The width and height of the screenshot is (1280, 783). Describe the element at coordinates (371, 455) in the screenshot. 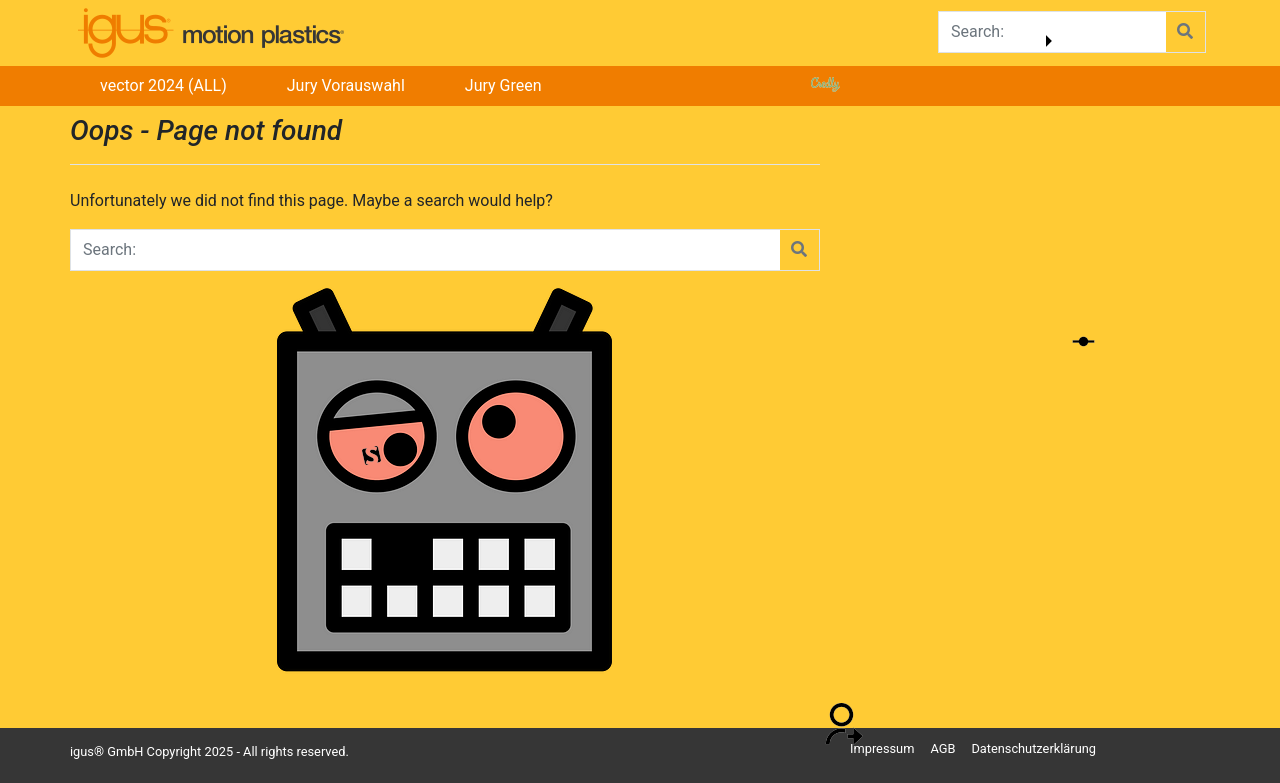

I see `visit smashing magazine website` at that location.